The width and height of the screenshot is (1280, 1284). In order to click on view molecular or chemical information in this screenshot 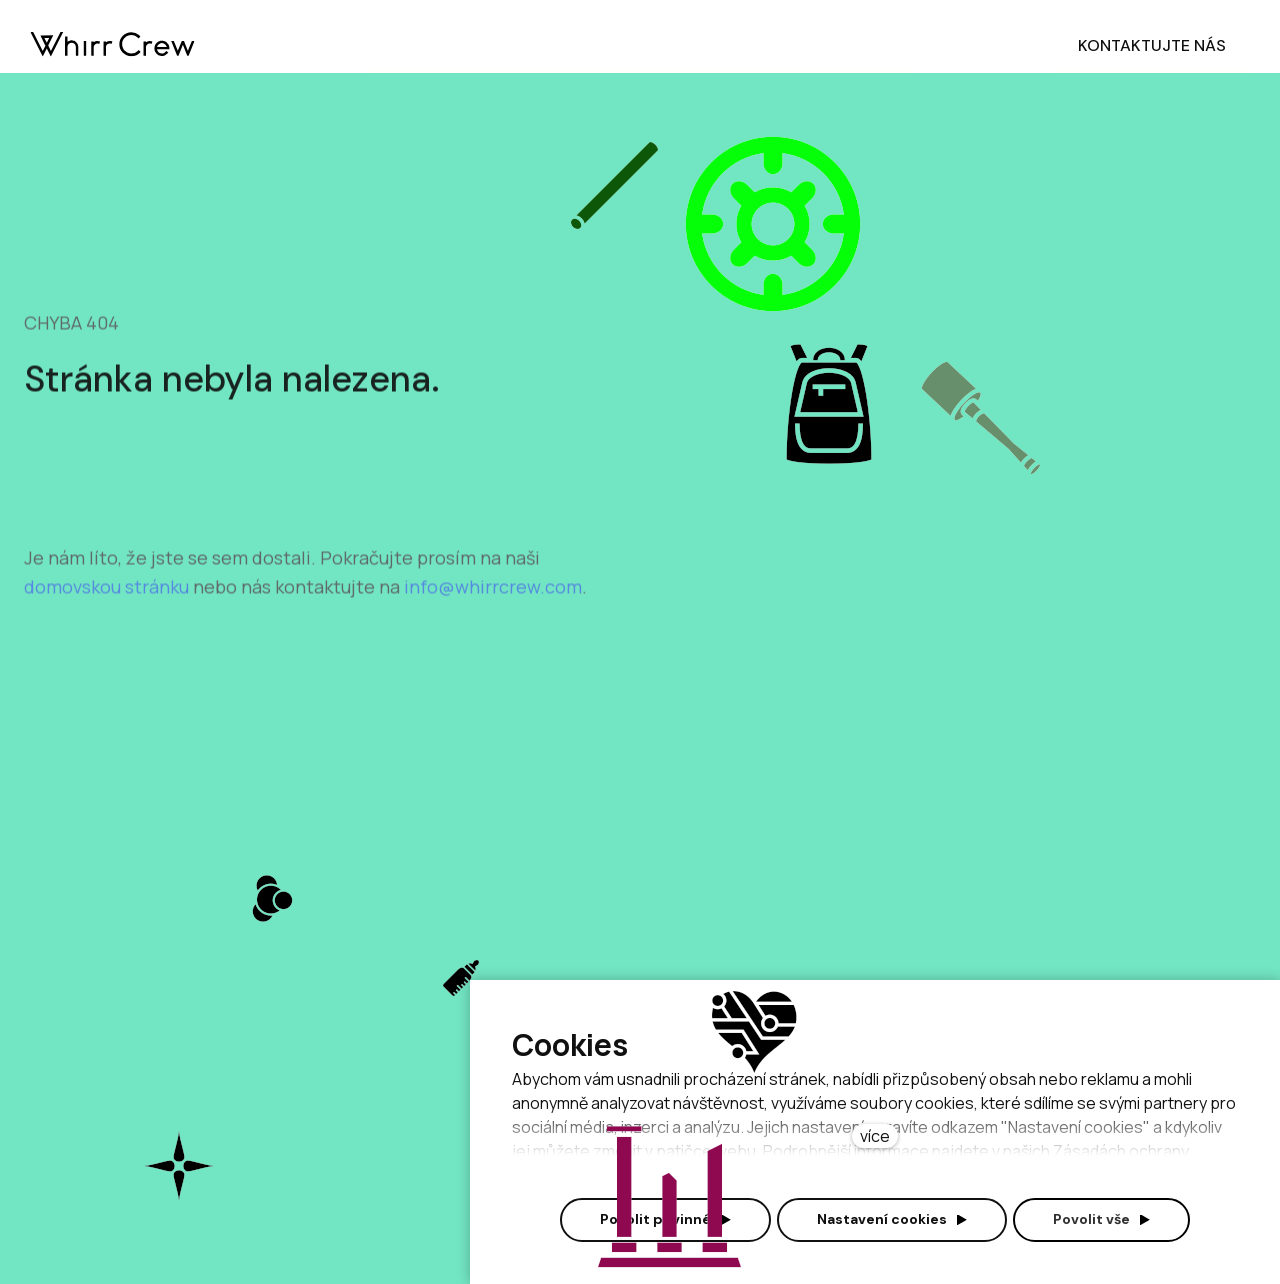, I will do `click(272, 898)`.